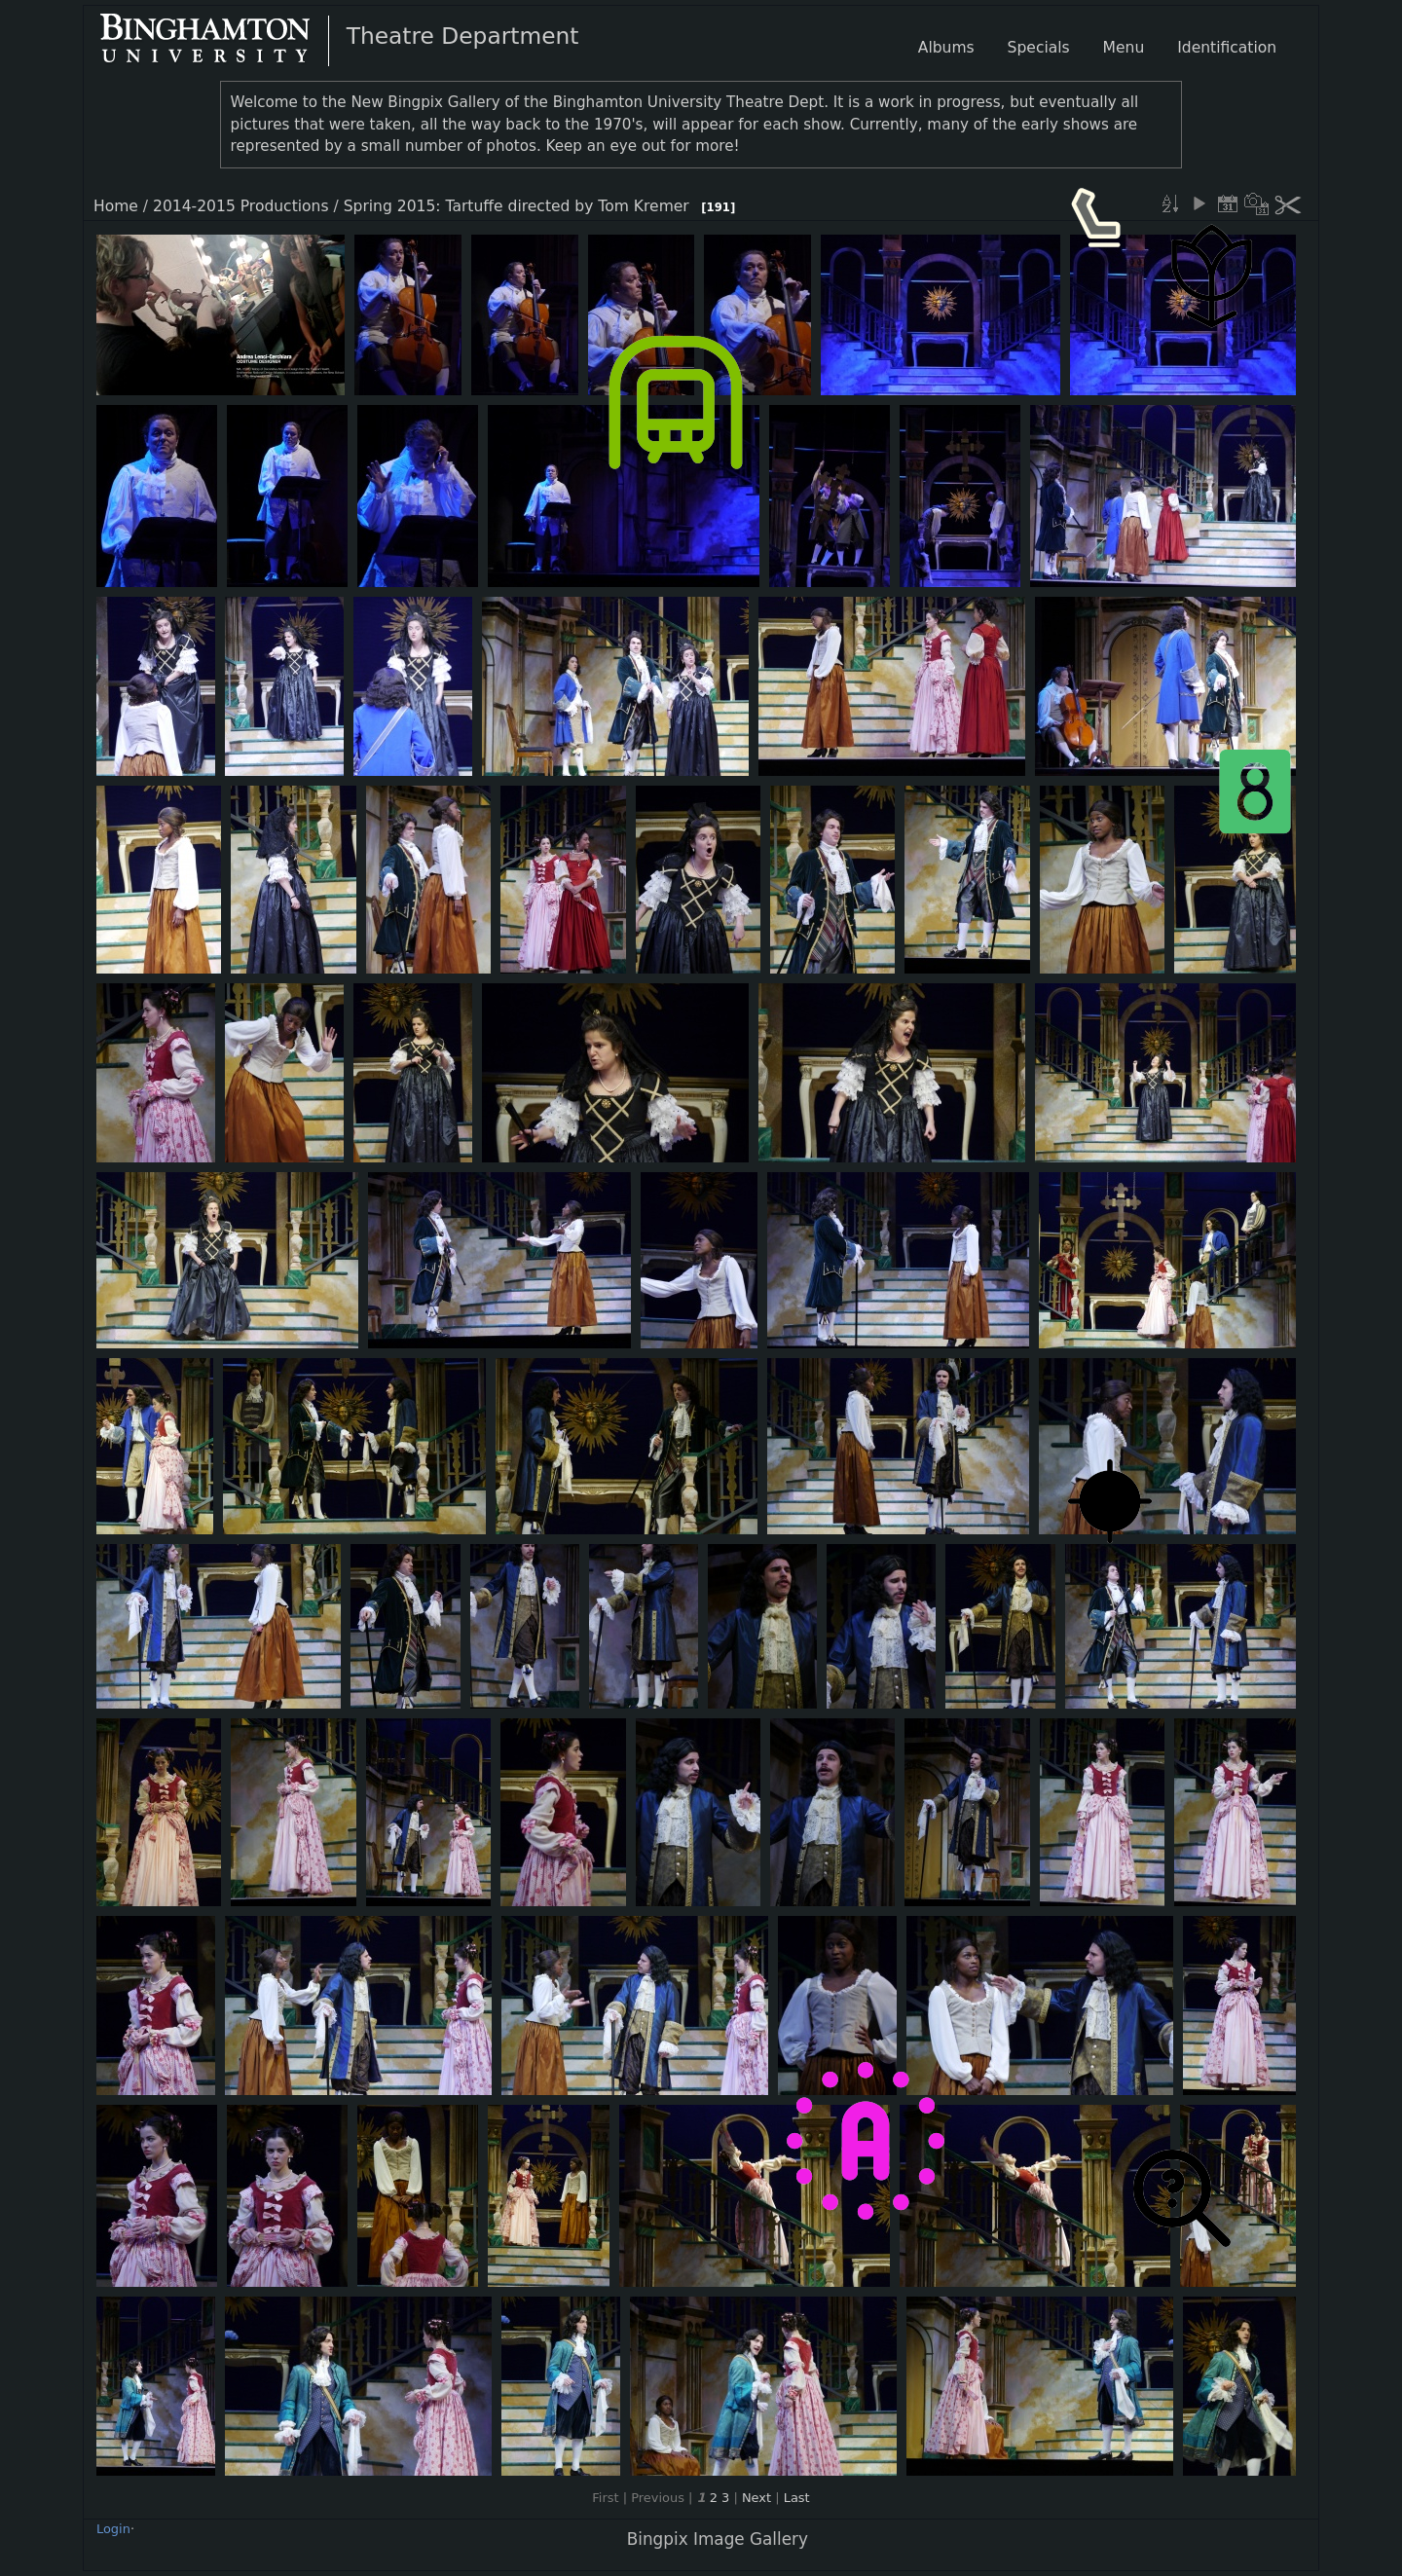 This screenshot has height=2576, width=1402. Describe the element at coordinates (1110, 1501) in the screenshot. I see `center map on current location` at that location.